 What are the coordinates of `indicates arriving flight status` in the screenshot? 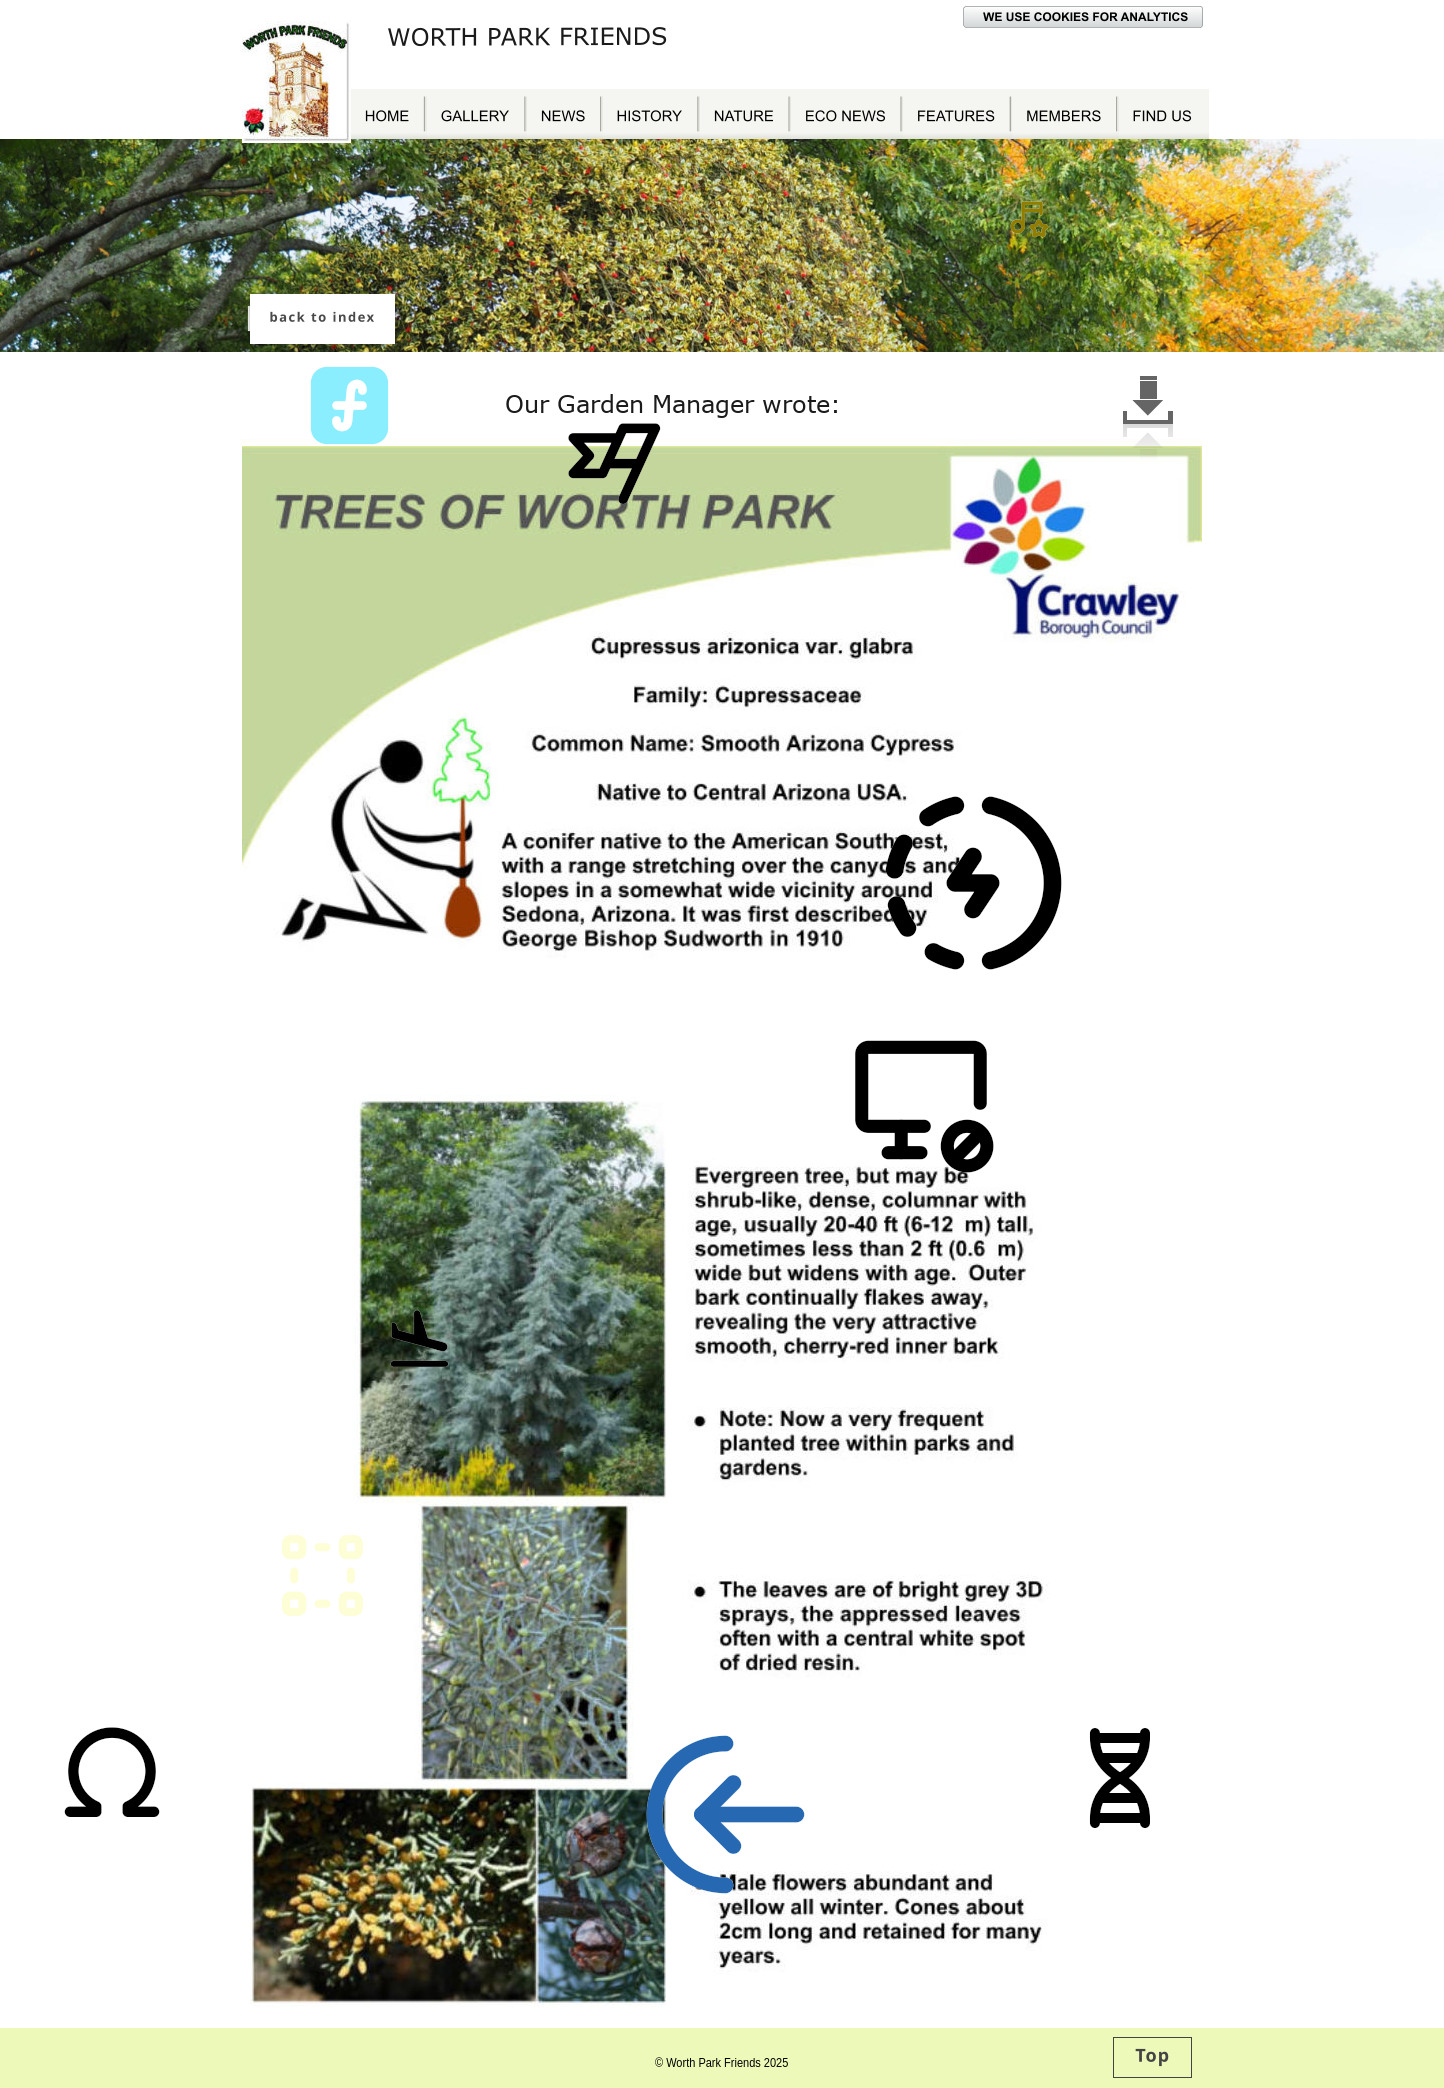 It's located at (419, 1339).